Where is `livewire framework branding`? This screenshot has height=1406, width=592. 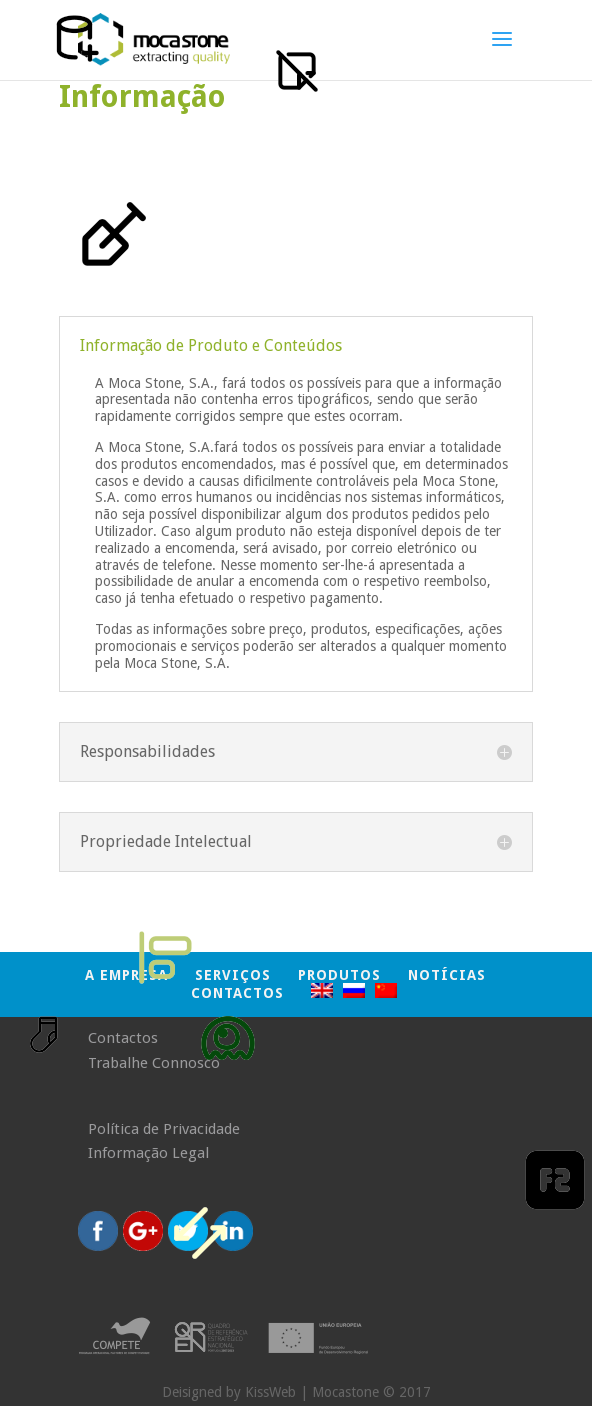
livewire framework branding is located at coordinates (228, 1038).